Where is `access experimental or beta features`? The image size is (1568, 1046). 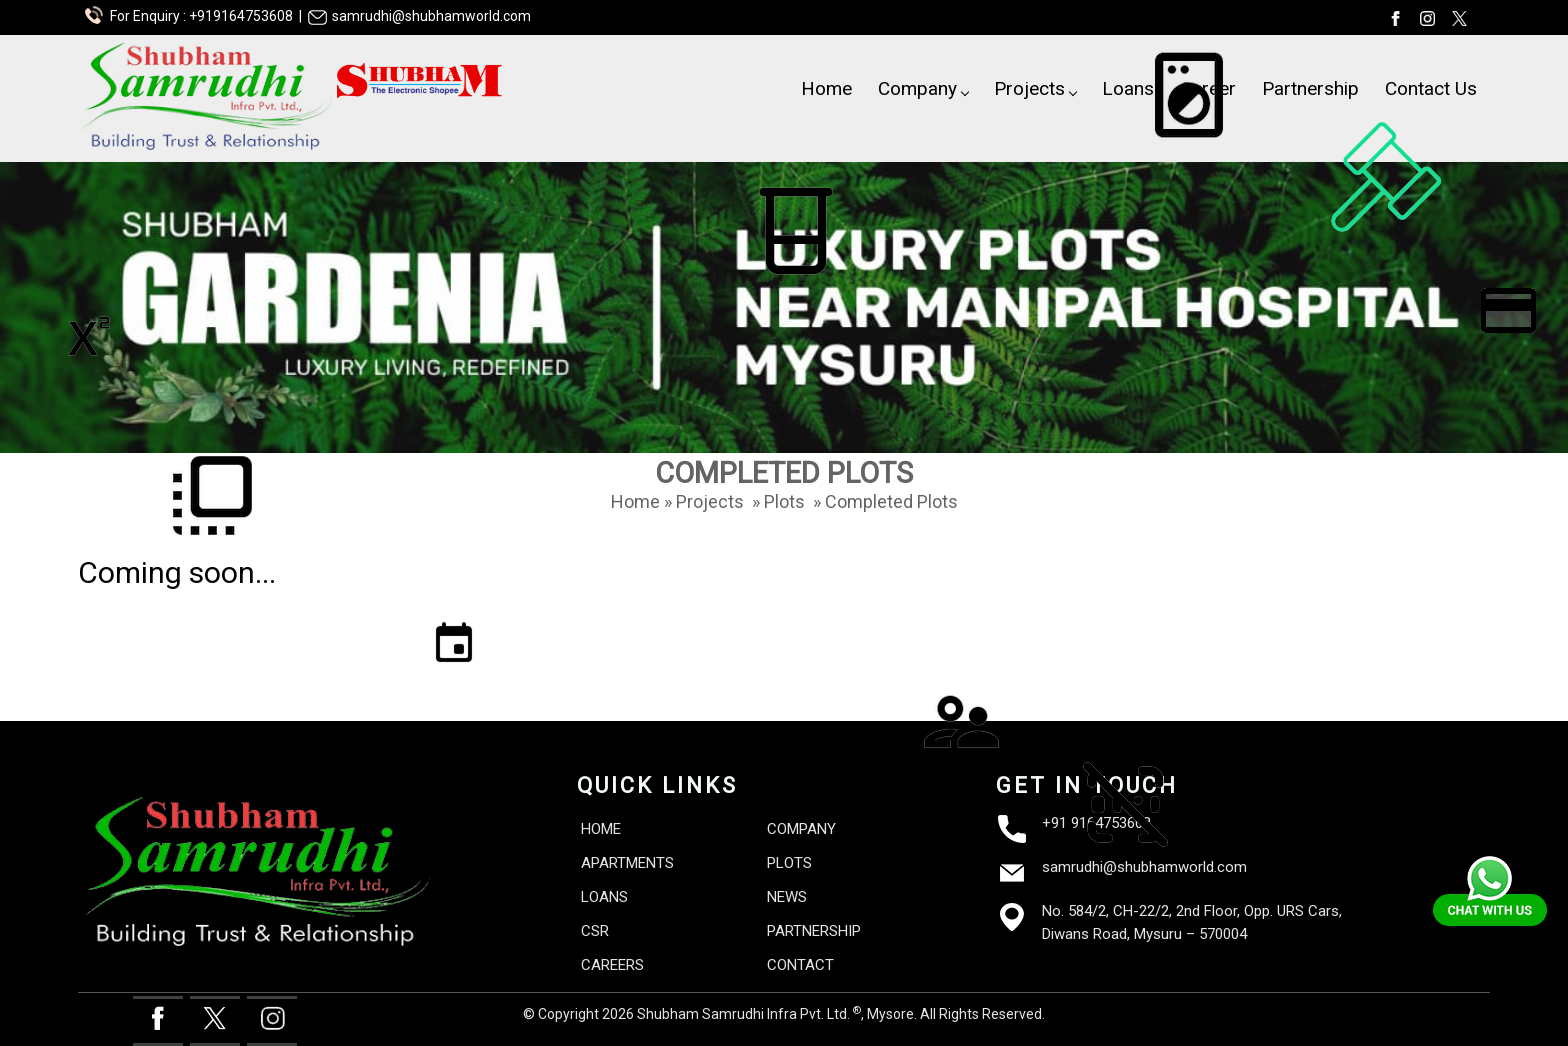
access experimental or beta features is located at coordinates (796, 231).